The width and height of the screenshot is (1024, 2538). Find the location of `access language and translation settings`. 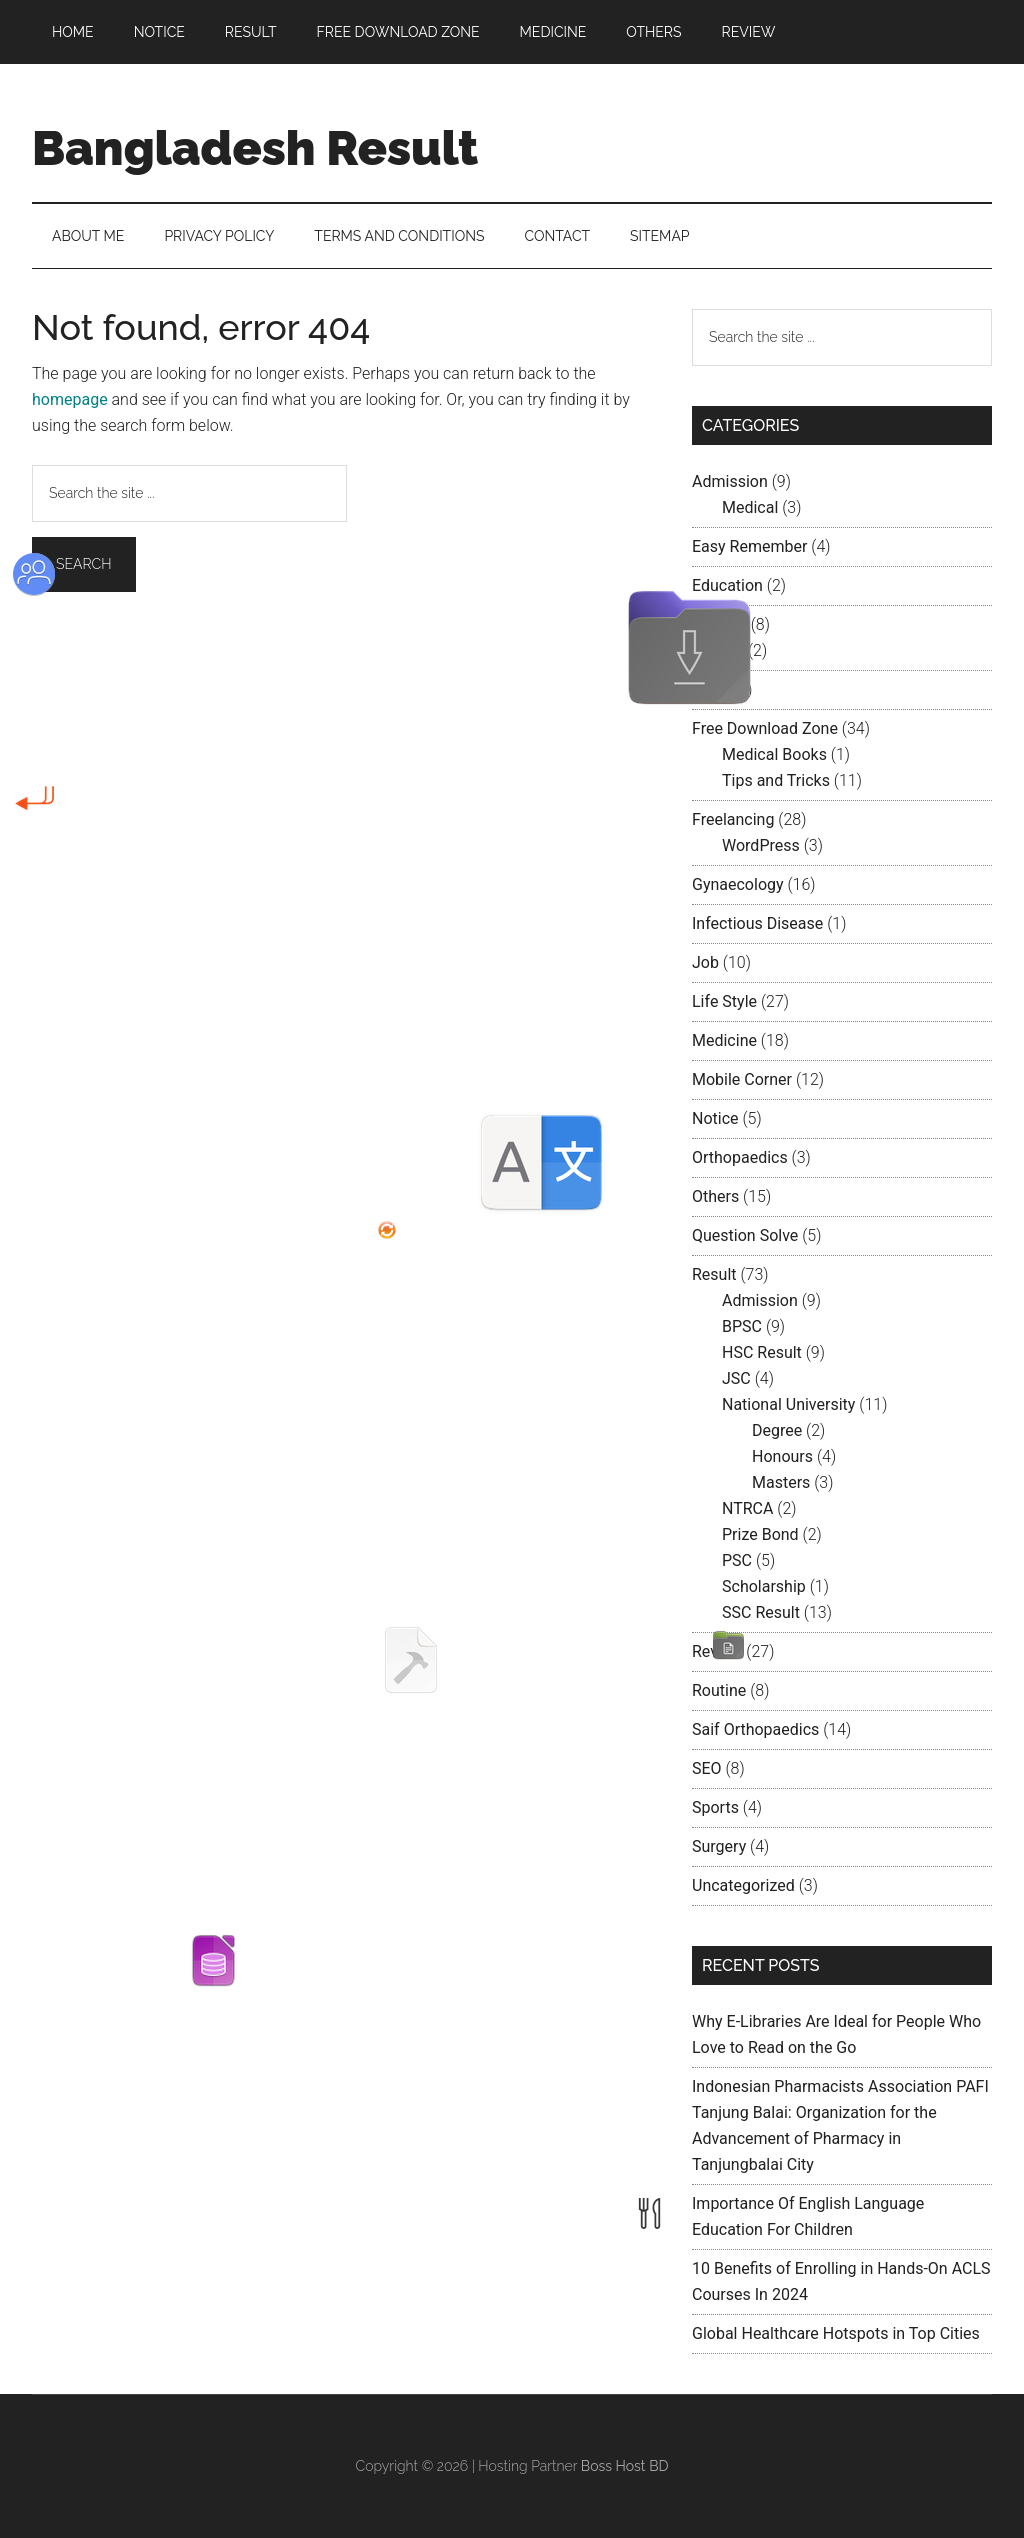

access language and translation settings is located at coordinates (541, 1162).